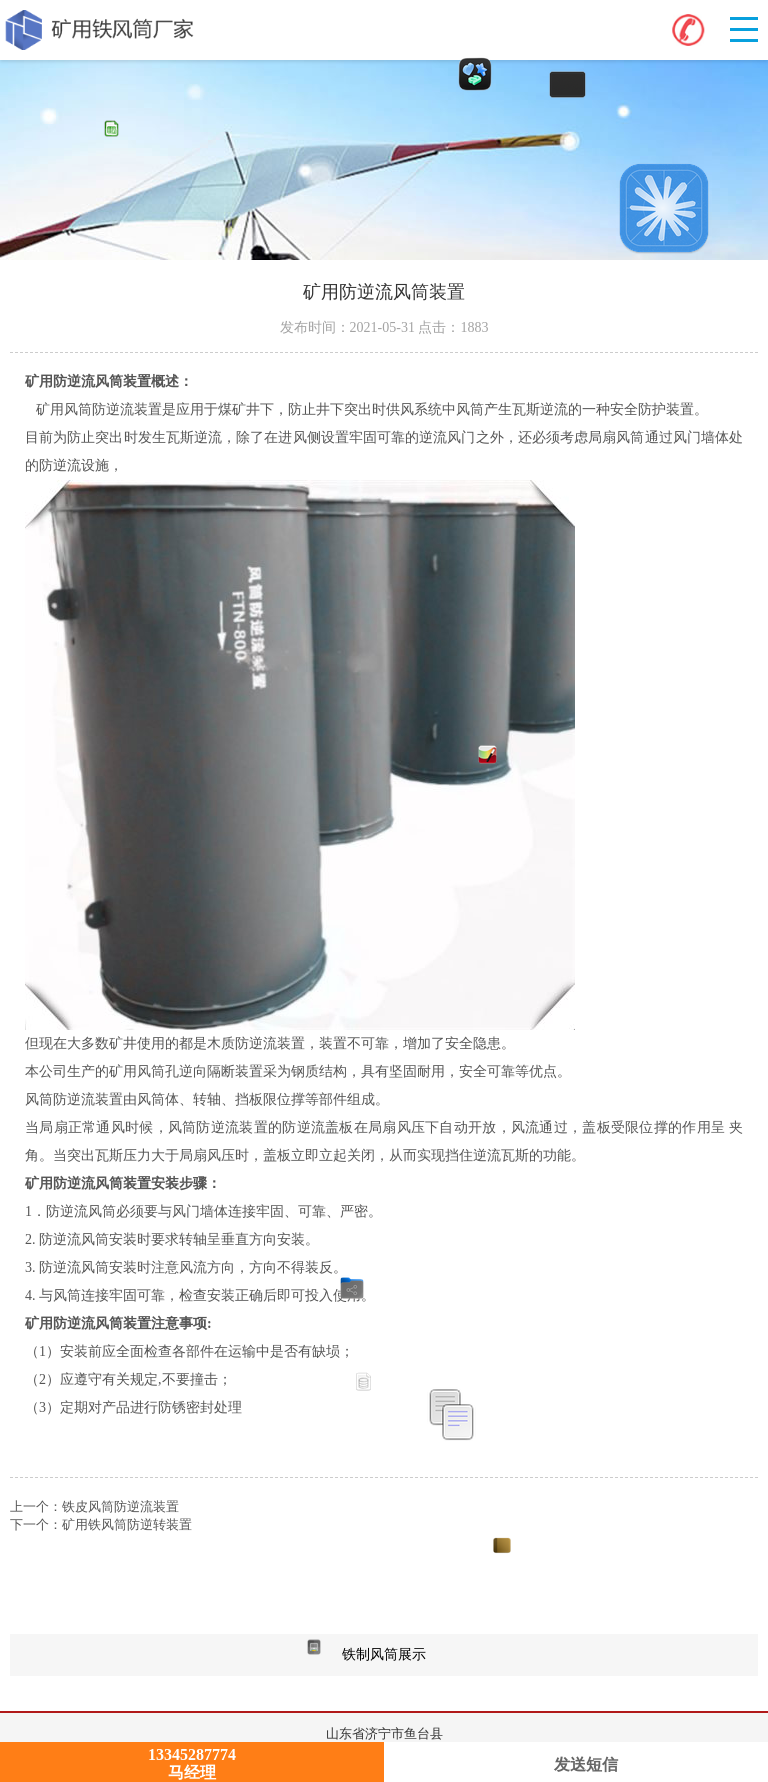 The image size is (768, 1782). What do you see at coordinates (451, 1414) in the screenshot?
I see `copy selected content to clipboard` at bounding box center [451, 1414].